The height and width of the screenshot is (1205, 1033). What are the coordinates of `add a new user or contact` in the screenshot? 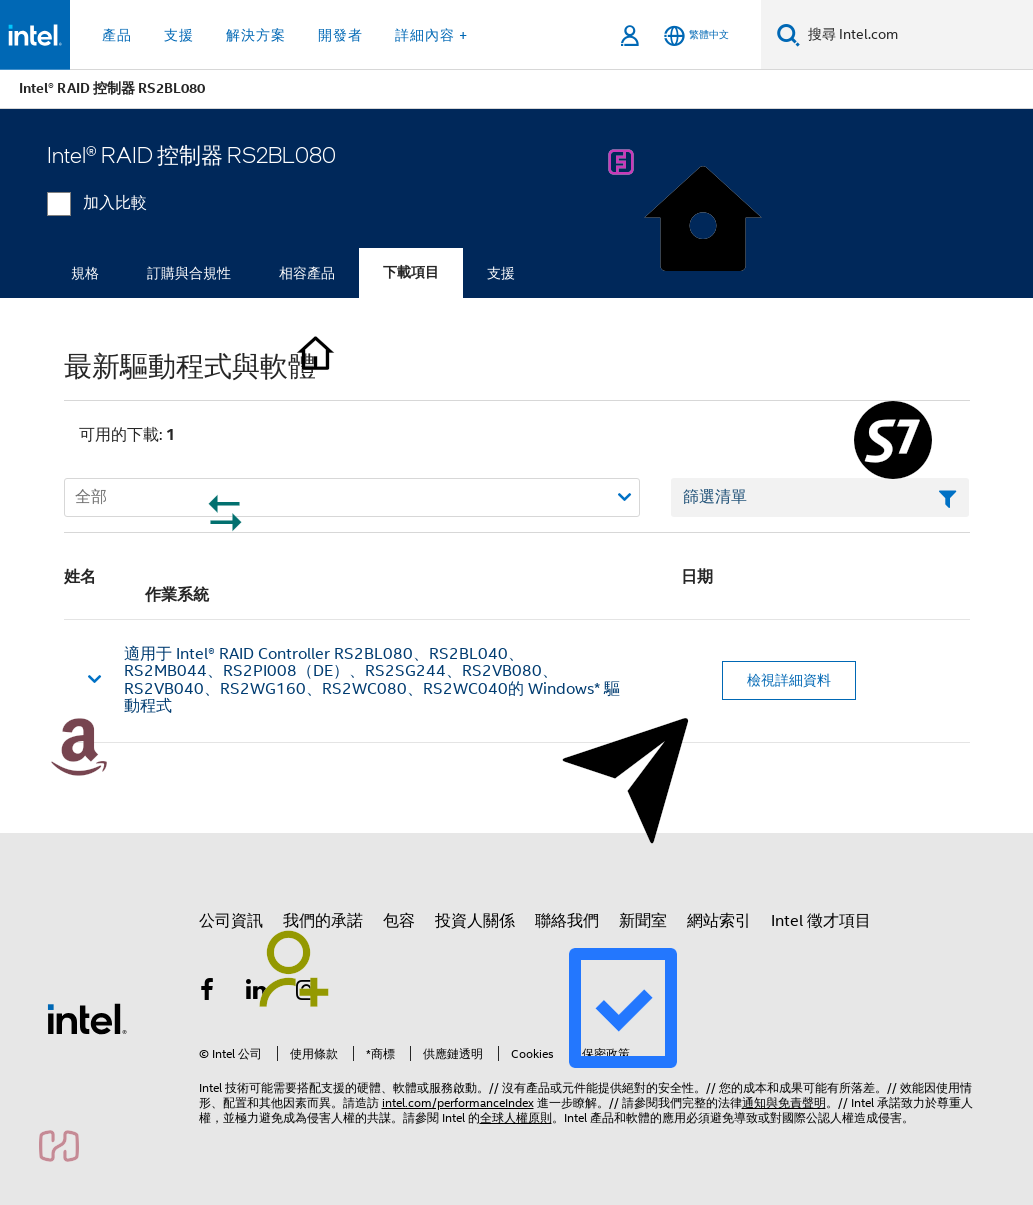 It's located at (288, 970).